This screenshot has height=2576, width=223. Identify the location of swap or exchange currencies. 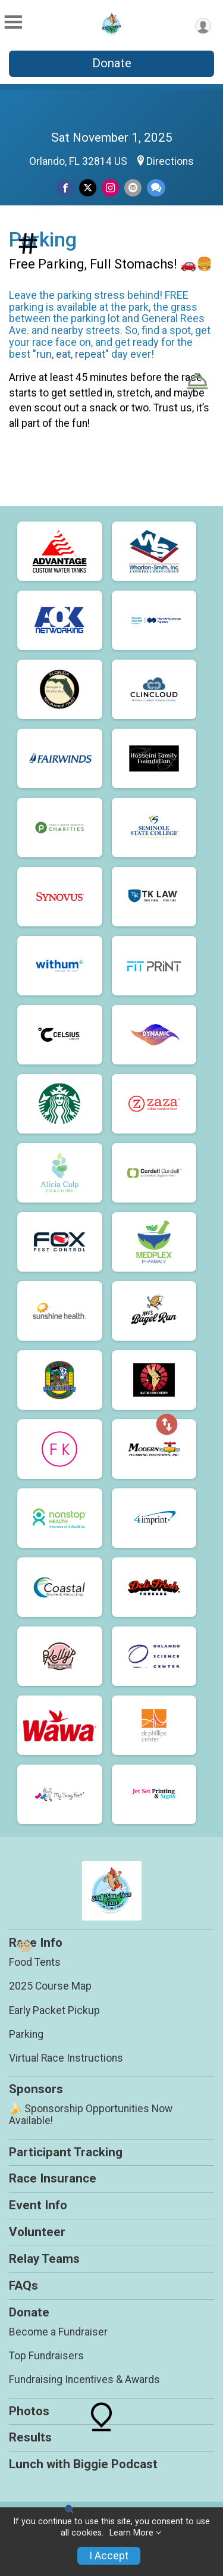
(167, 1424).